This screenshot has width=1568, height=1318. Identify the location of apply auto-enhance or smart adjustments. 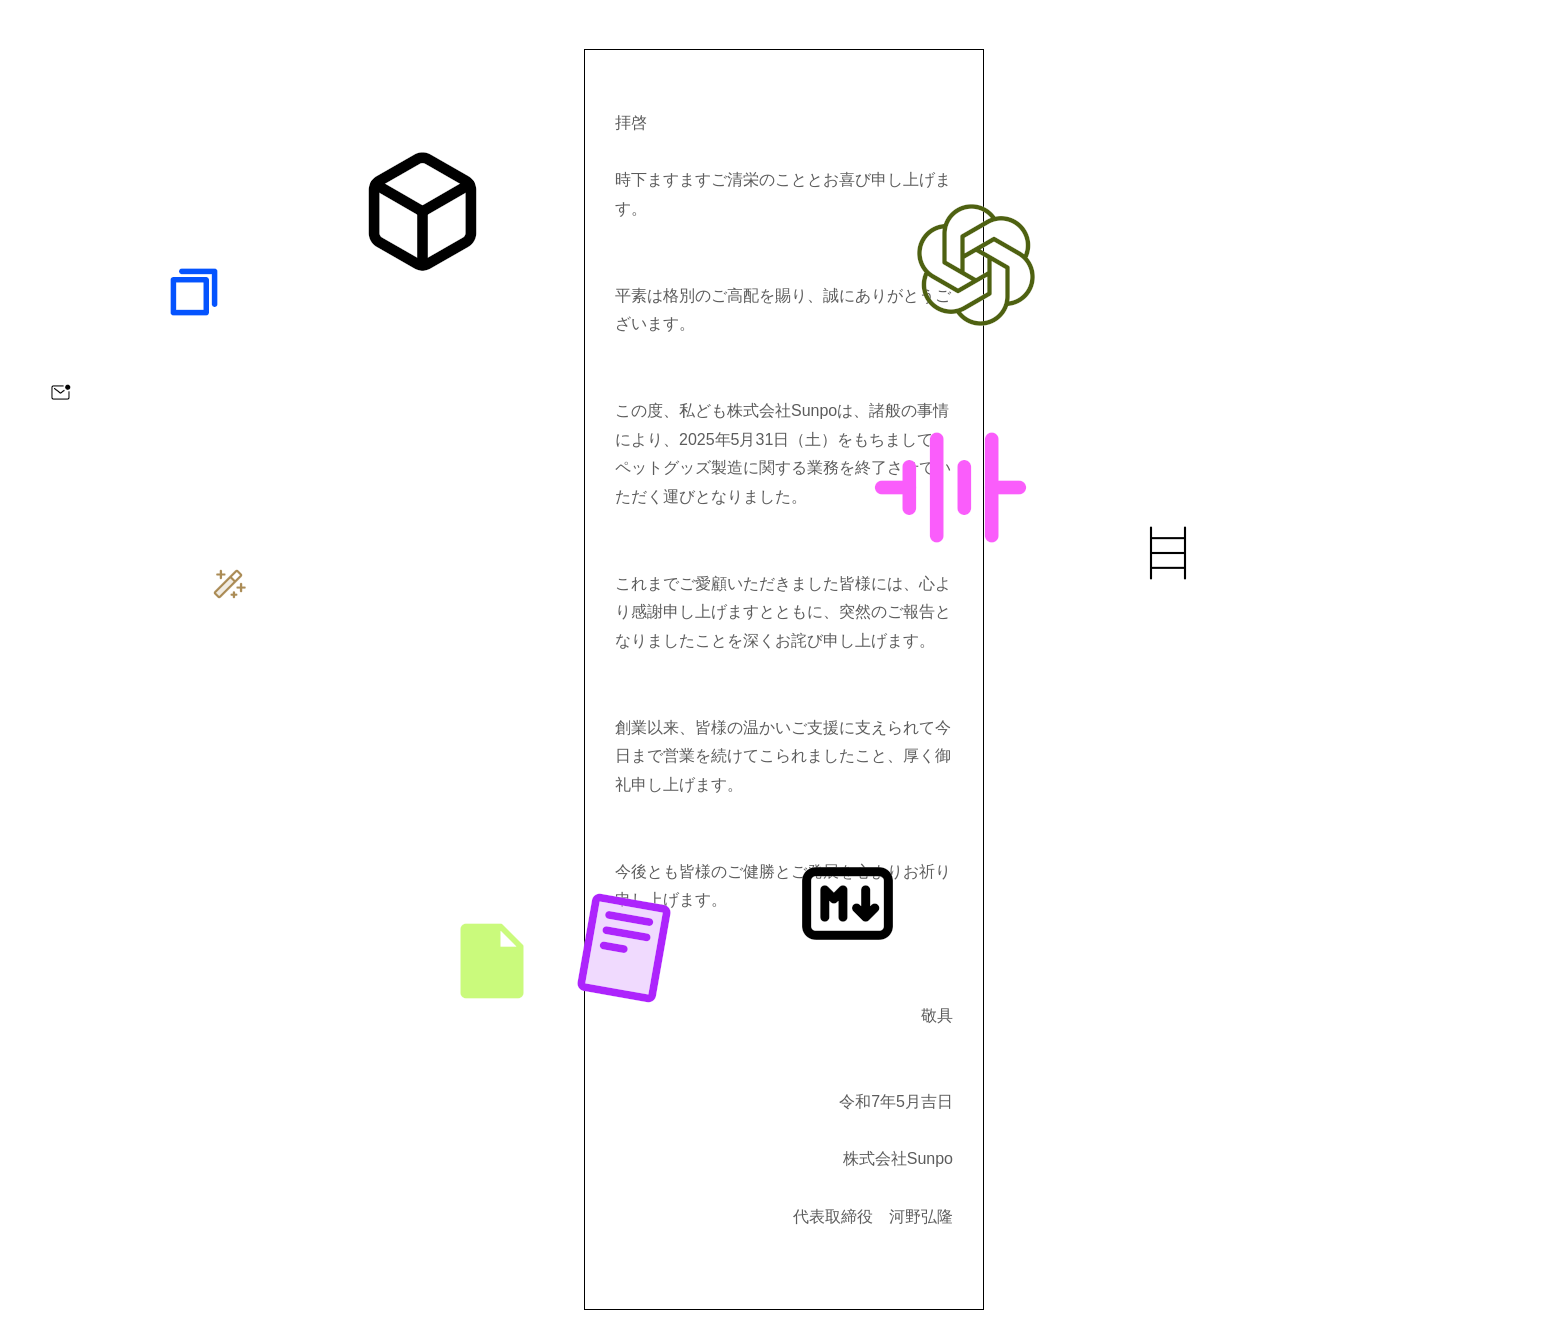
(228, 584).